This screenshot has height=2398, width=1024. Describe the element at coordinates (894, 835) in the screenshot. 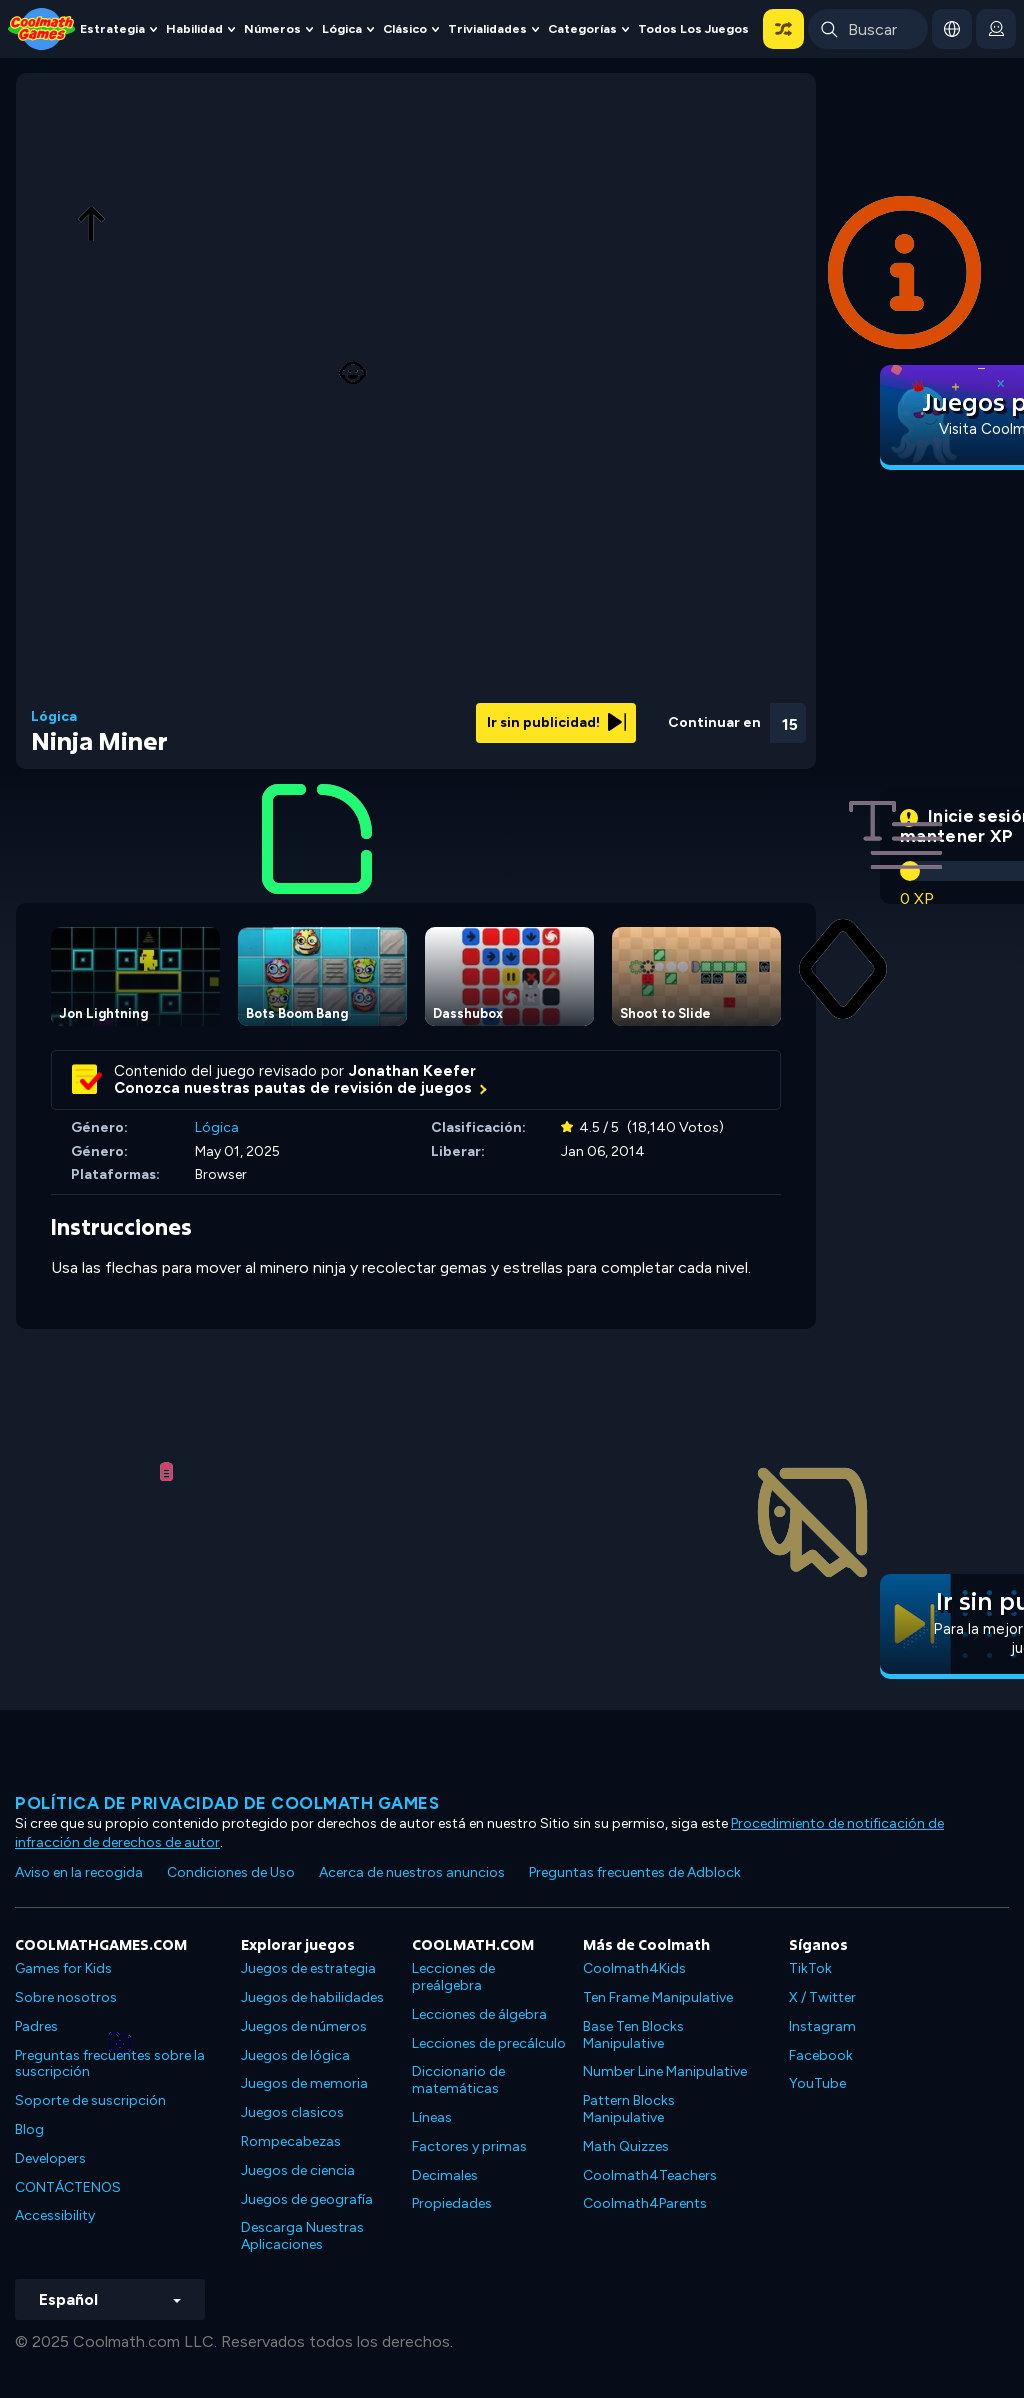

I see `read new york times article` at that location.